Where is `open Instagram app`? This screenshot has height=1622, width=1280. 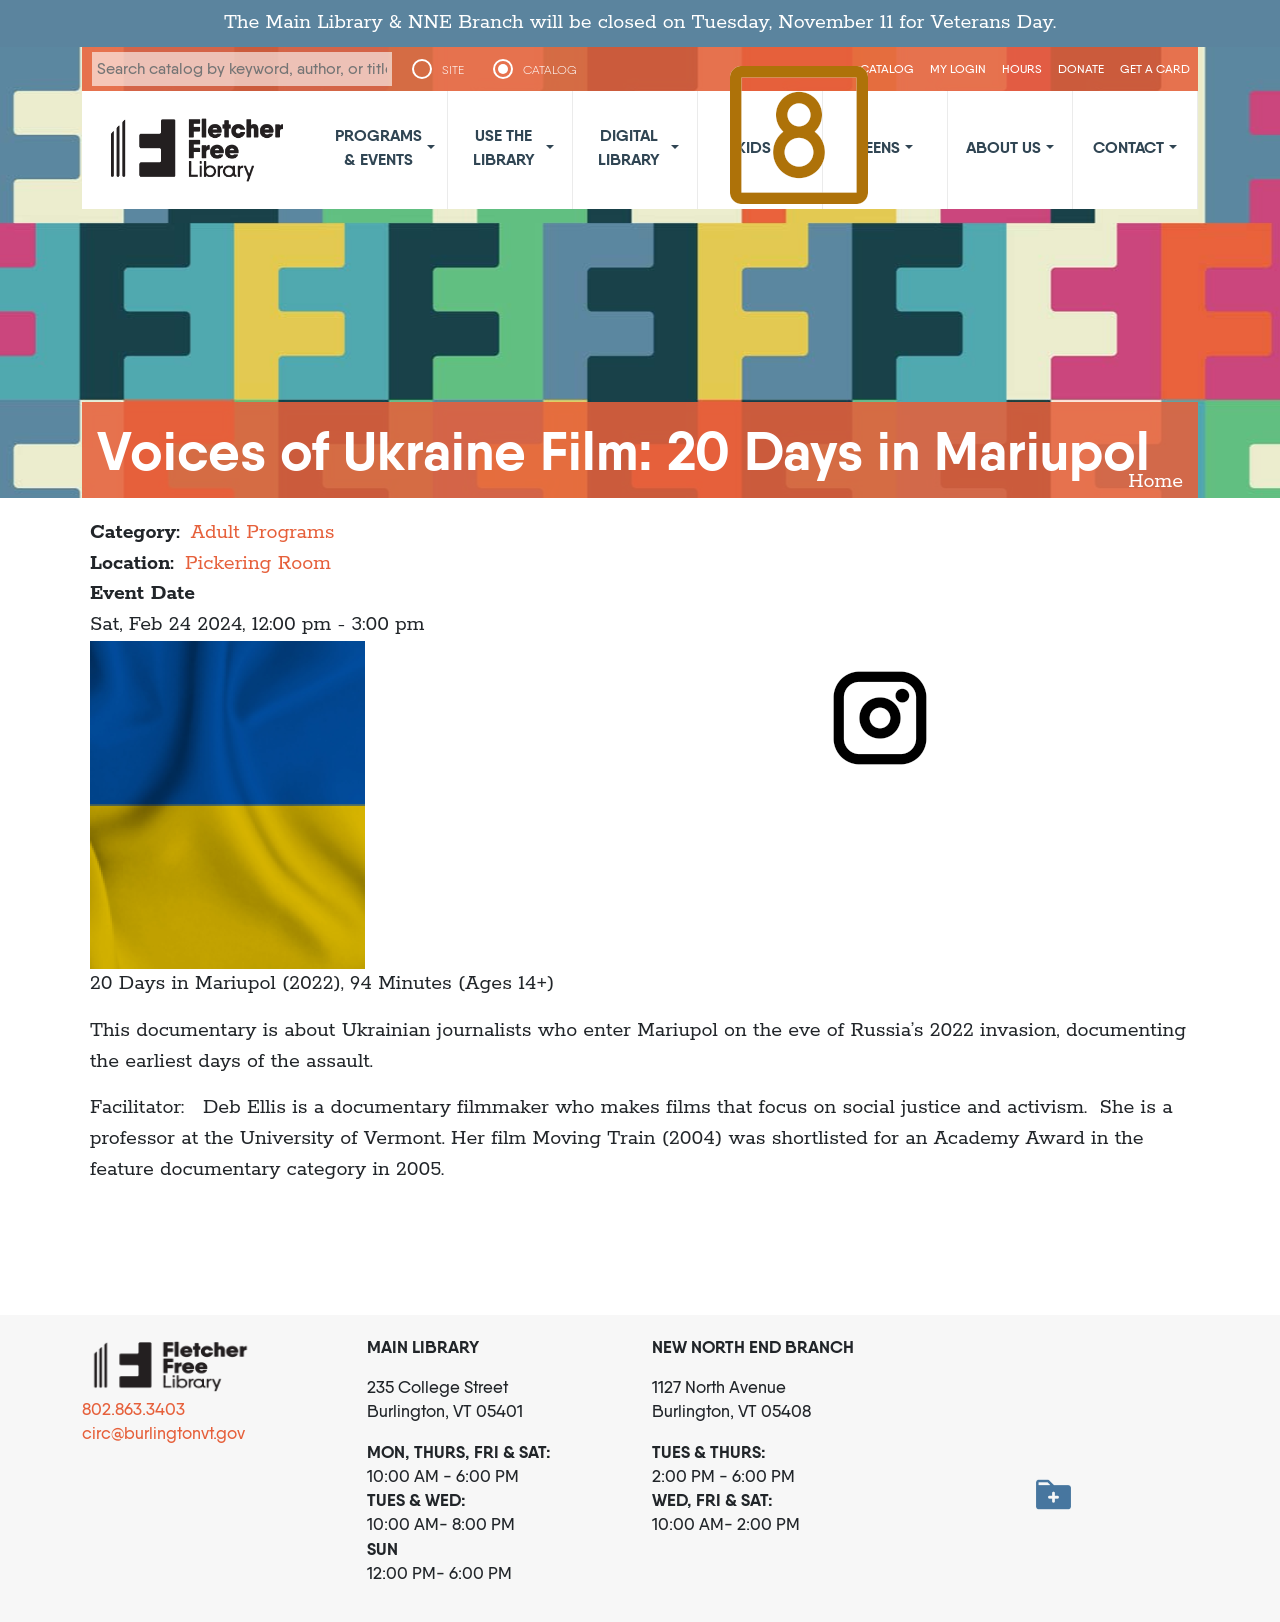 open Instagram app is located at coordinates (880, 718).